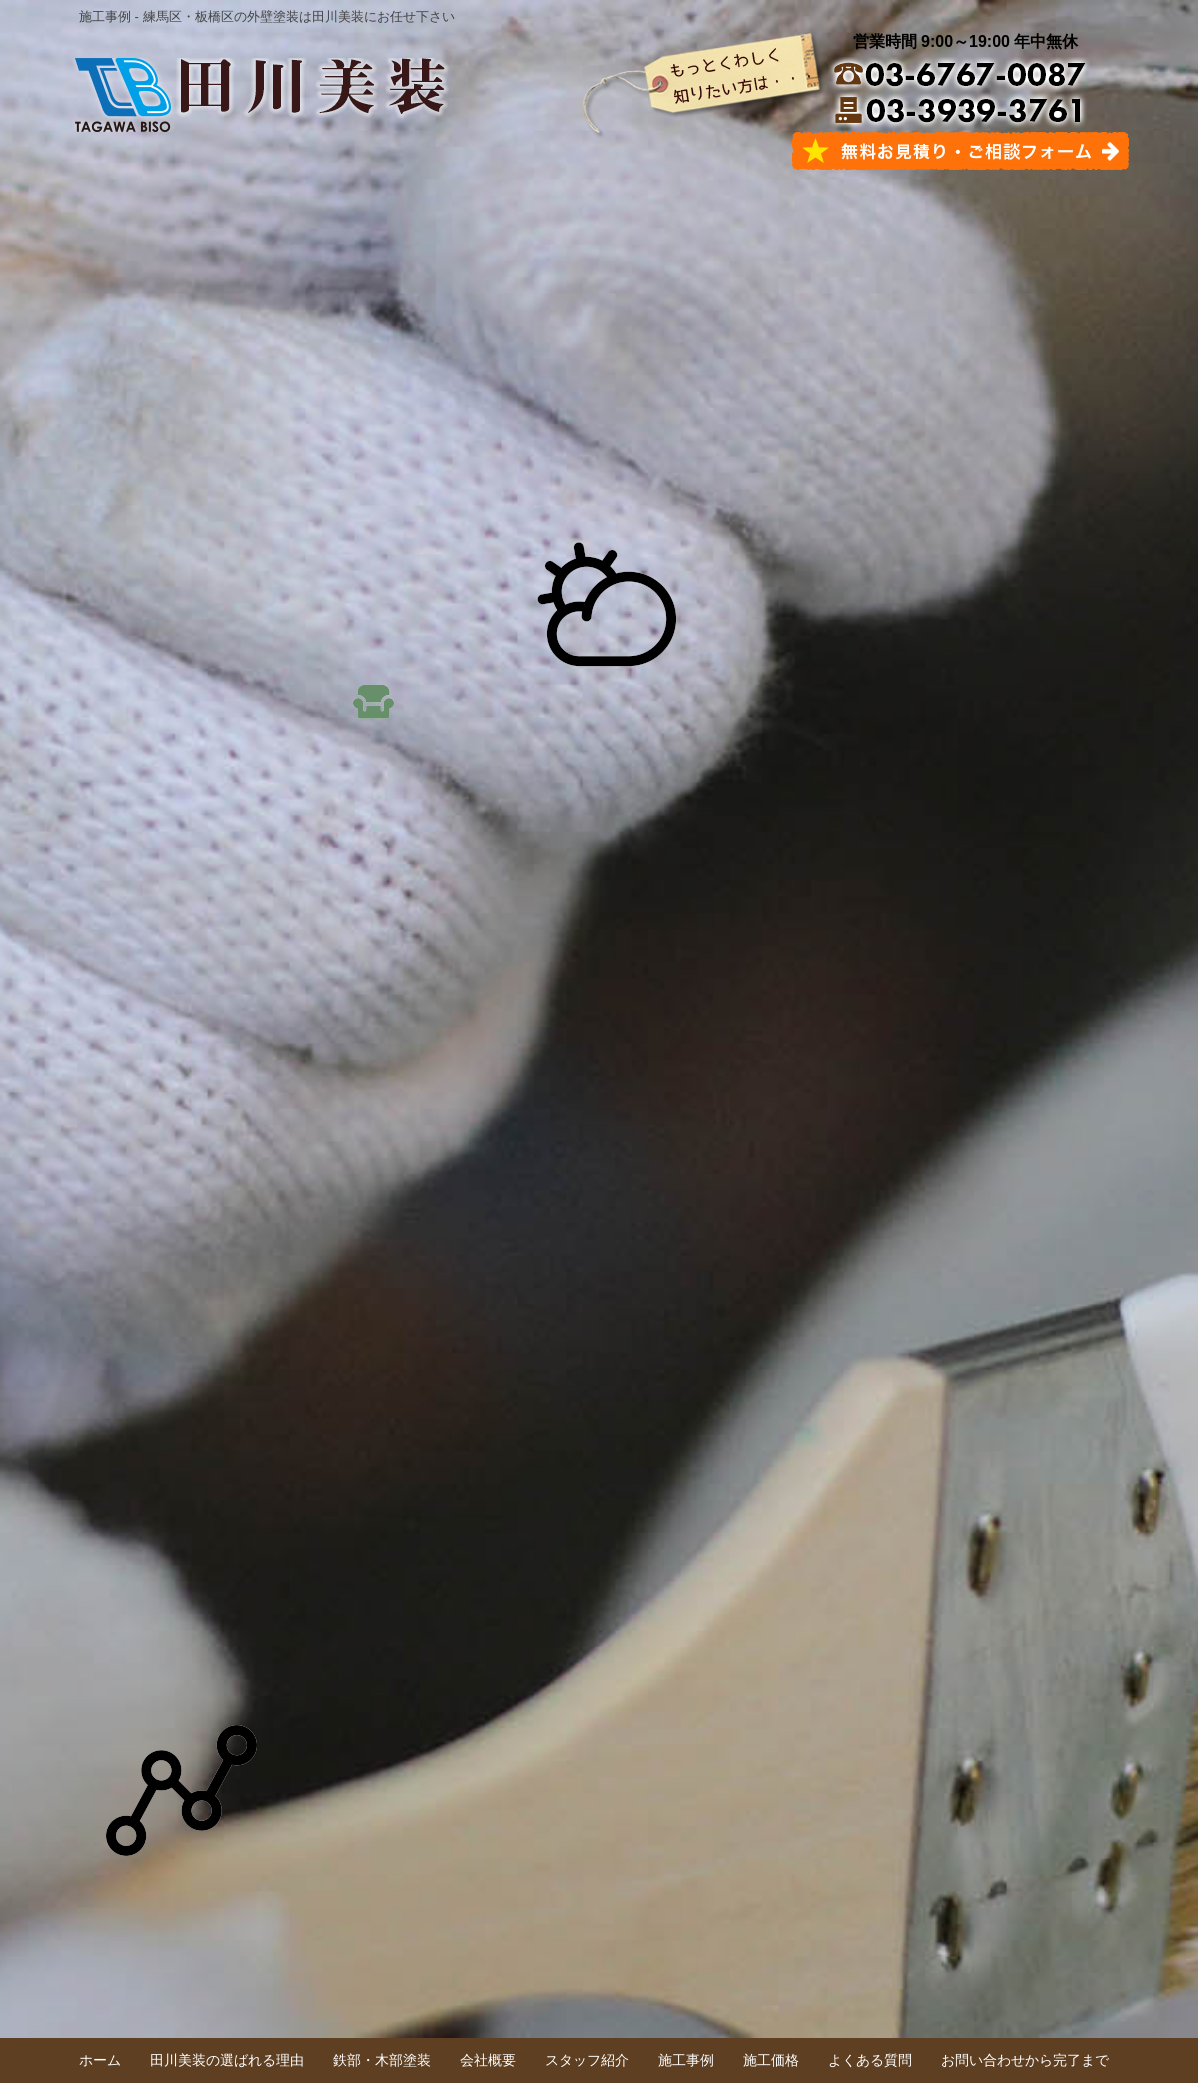 The width and height of the screenshot is (1198, 2083). I want to click on view connected data points or nodes, so click(181, 1790).